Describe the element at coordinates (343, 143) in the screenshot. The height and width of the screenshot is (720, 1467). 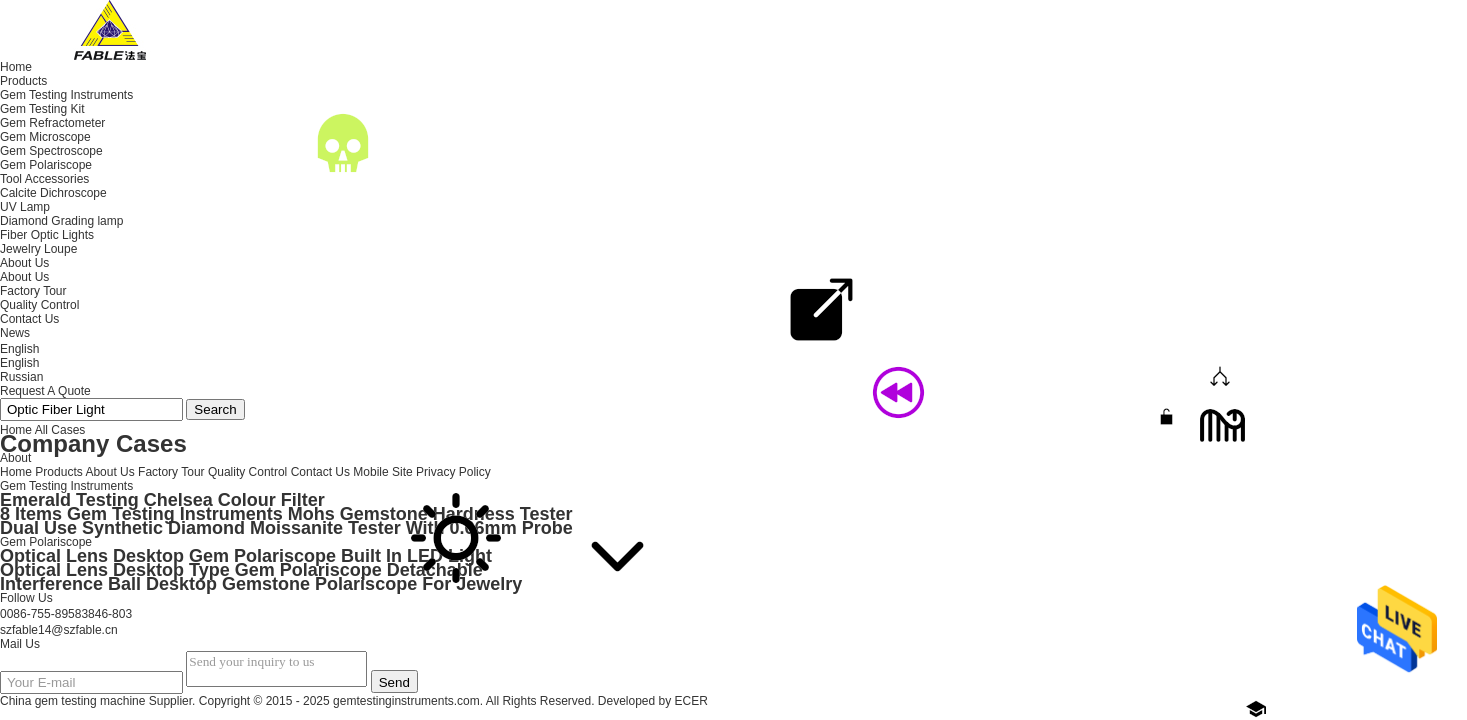
I see `indicates danger or hazardous content` at that location.